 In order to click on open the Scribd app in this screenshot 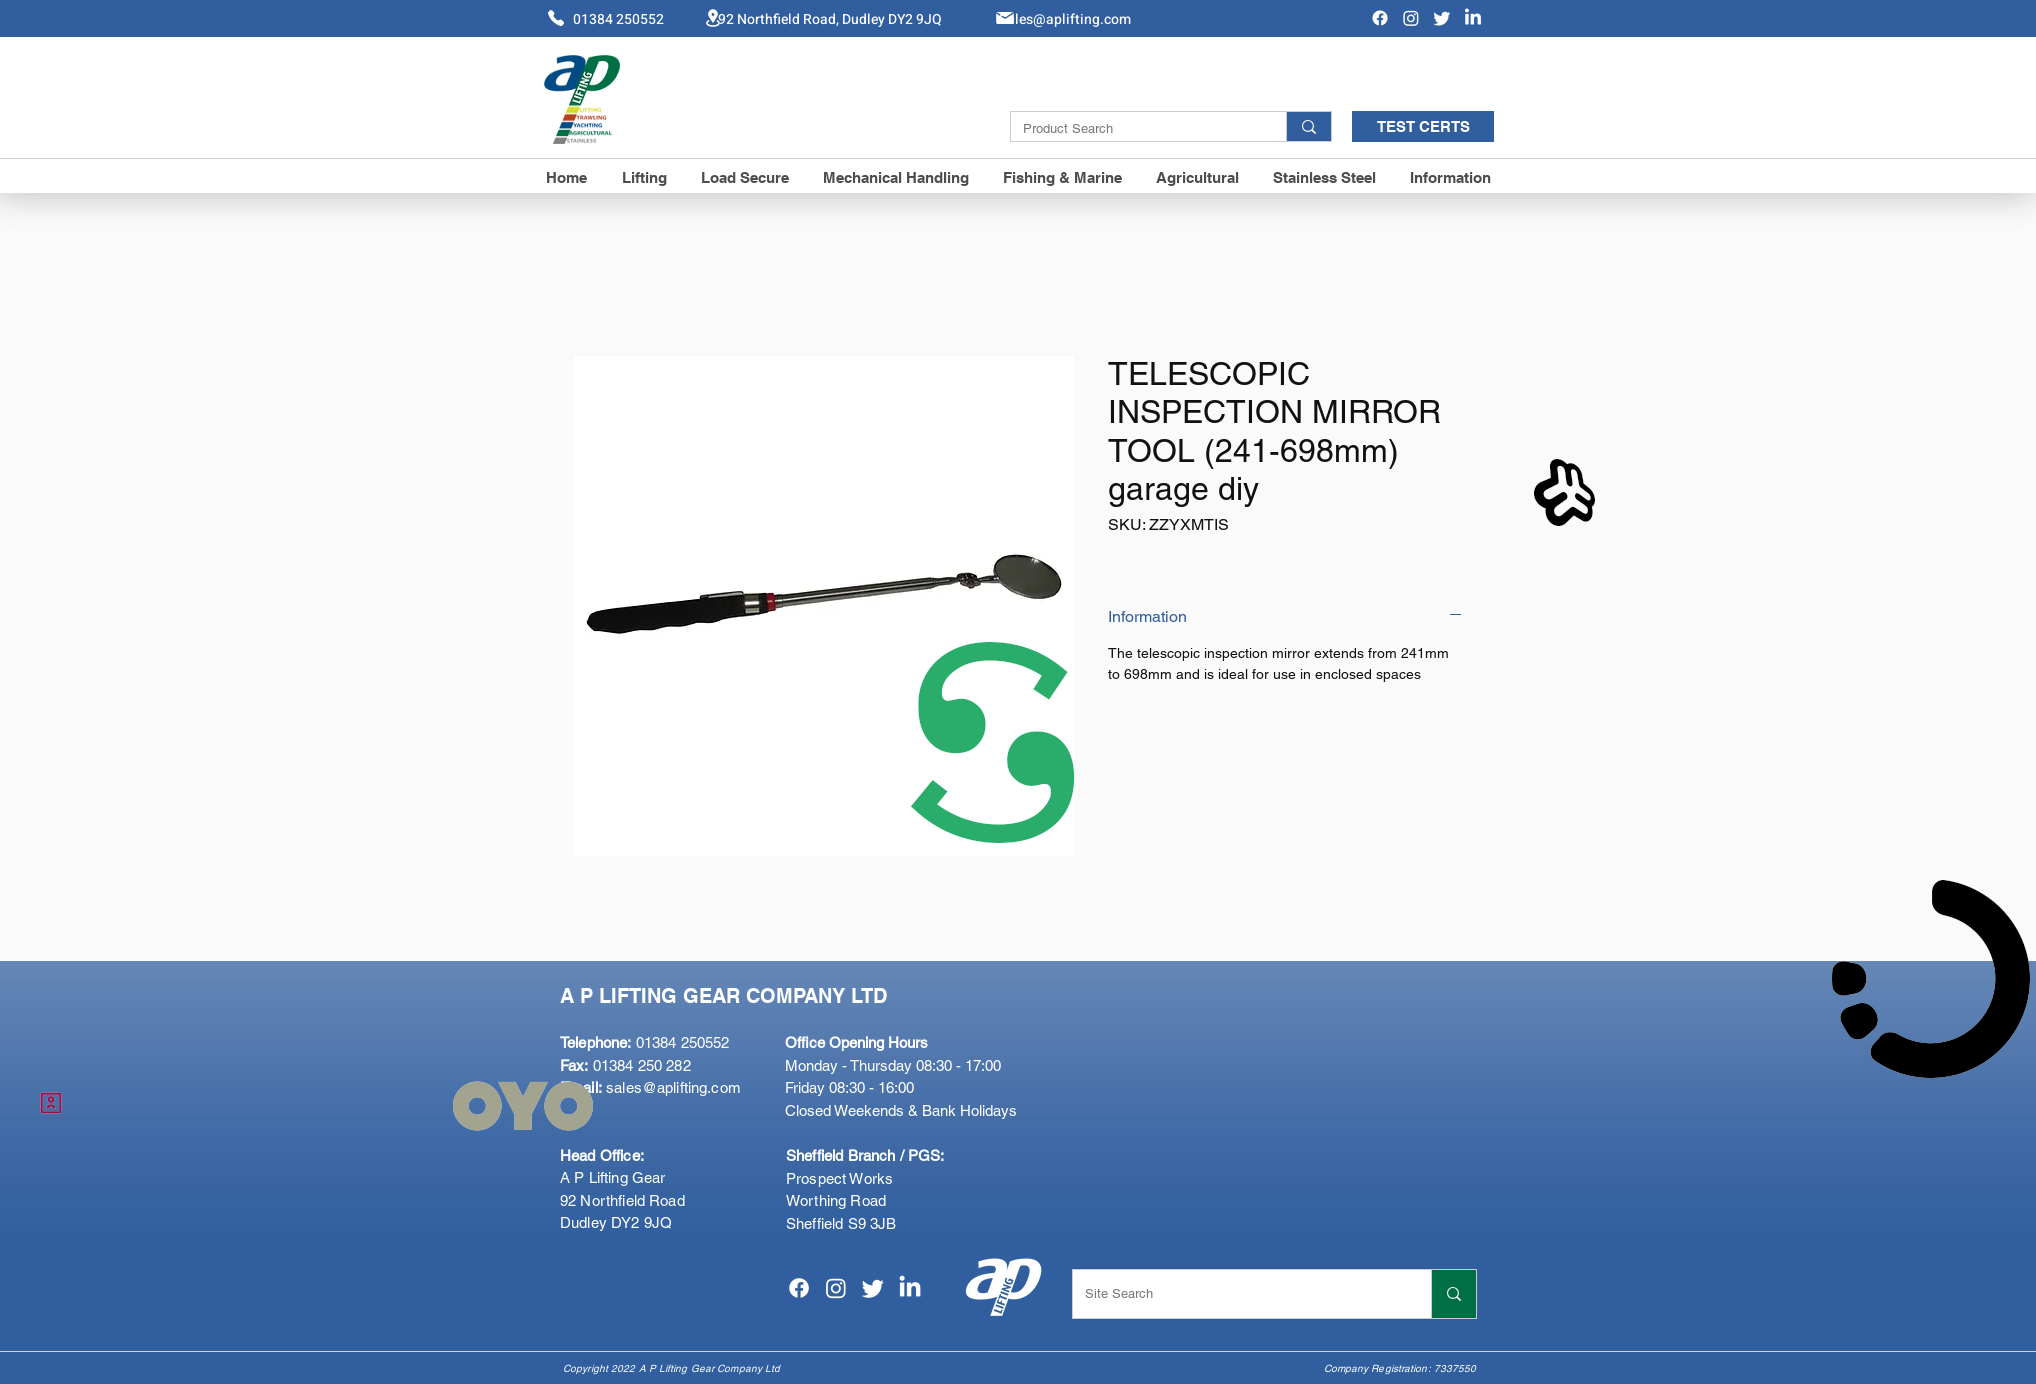, I will do `click(992, 742)`.